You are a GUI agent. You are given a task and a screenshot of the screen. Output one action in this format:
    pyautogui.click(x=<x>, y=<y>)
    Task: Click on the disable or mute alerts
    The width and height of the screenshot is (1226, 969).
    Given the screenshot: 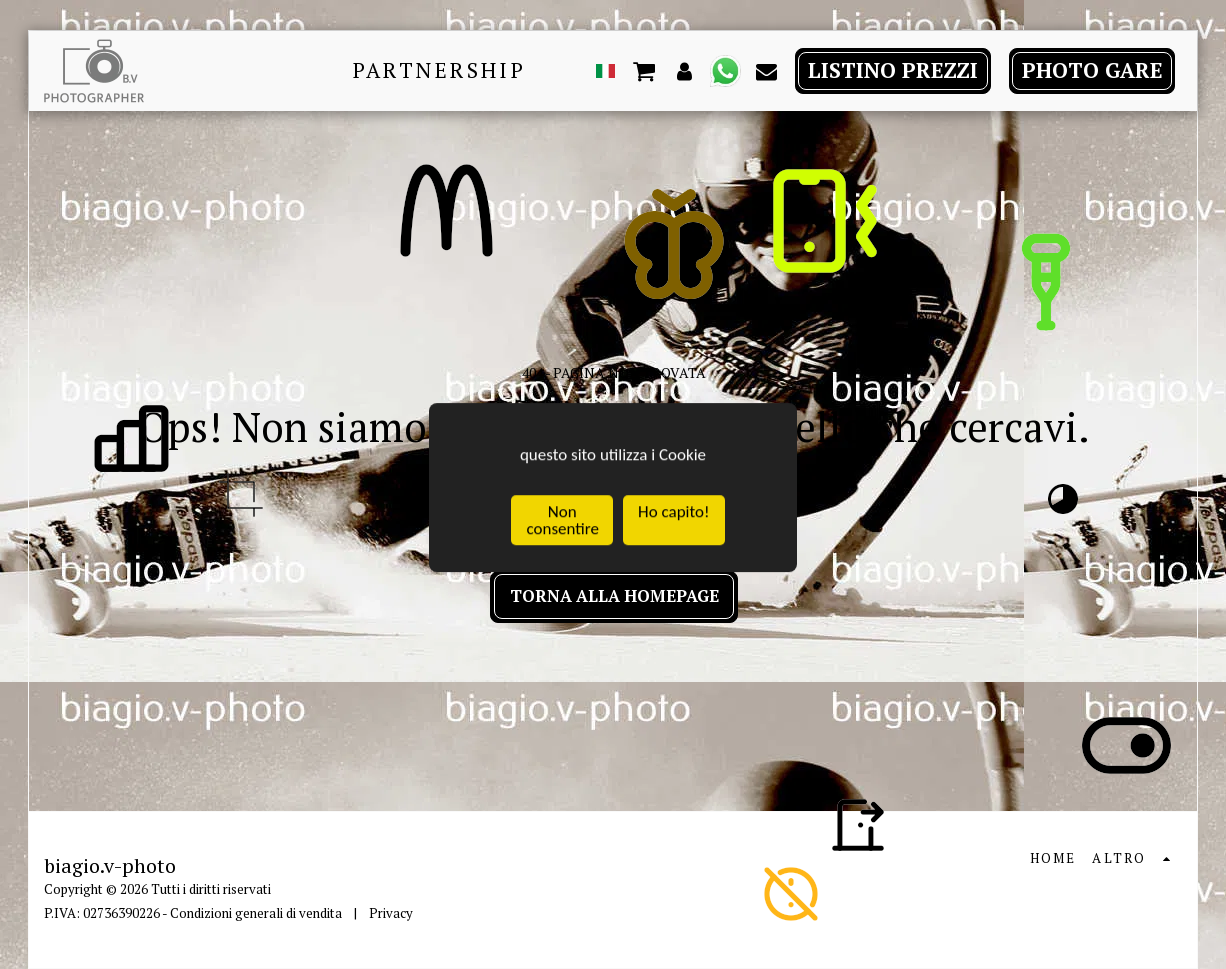 What is the action you would take?
    pyautogui.click(x=791, y=894)
    